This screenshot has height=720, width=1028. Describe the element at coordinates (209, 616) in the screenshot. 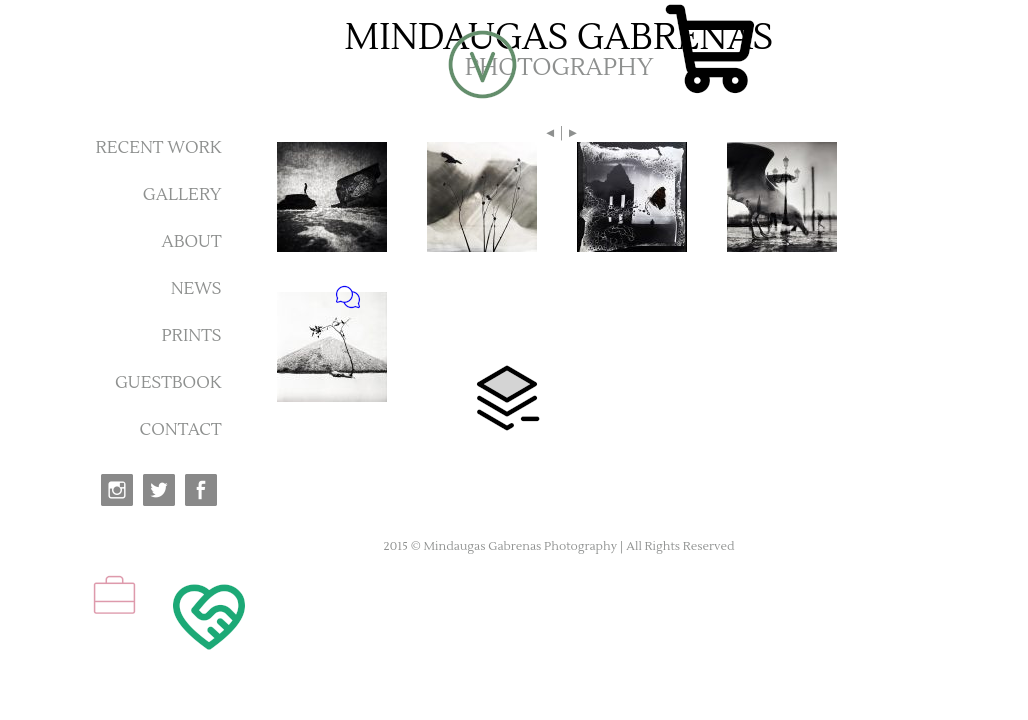

I see `view community code of conduct` at that location.